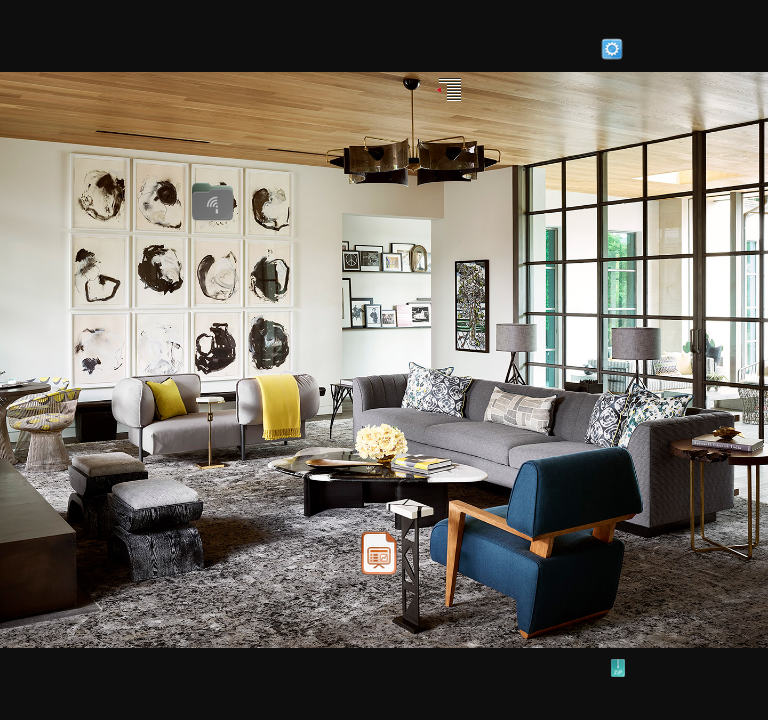  I want to click on decrease text indentation, so click(449, 89).